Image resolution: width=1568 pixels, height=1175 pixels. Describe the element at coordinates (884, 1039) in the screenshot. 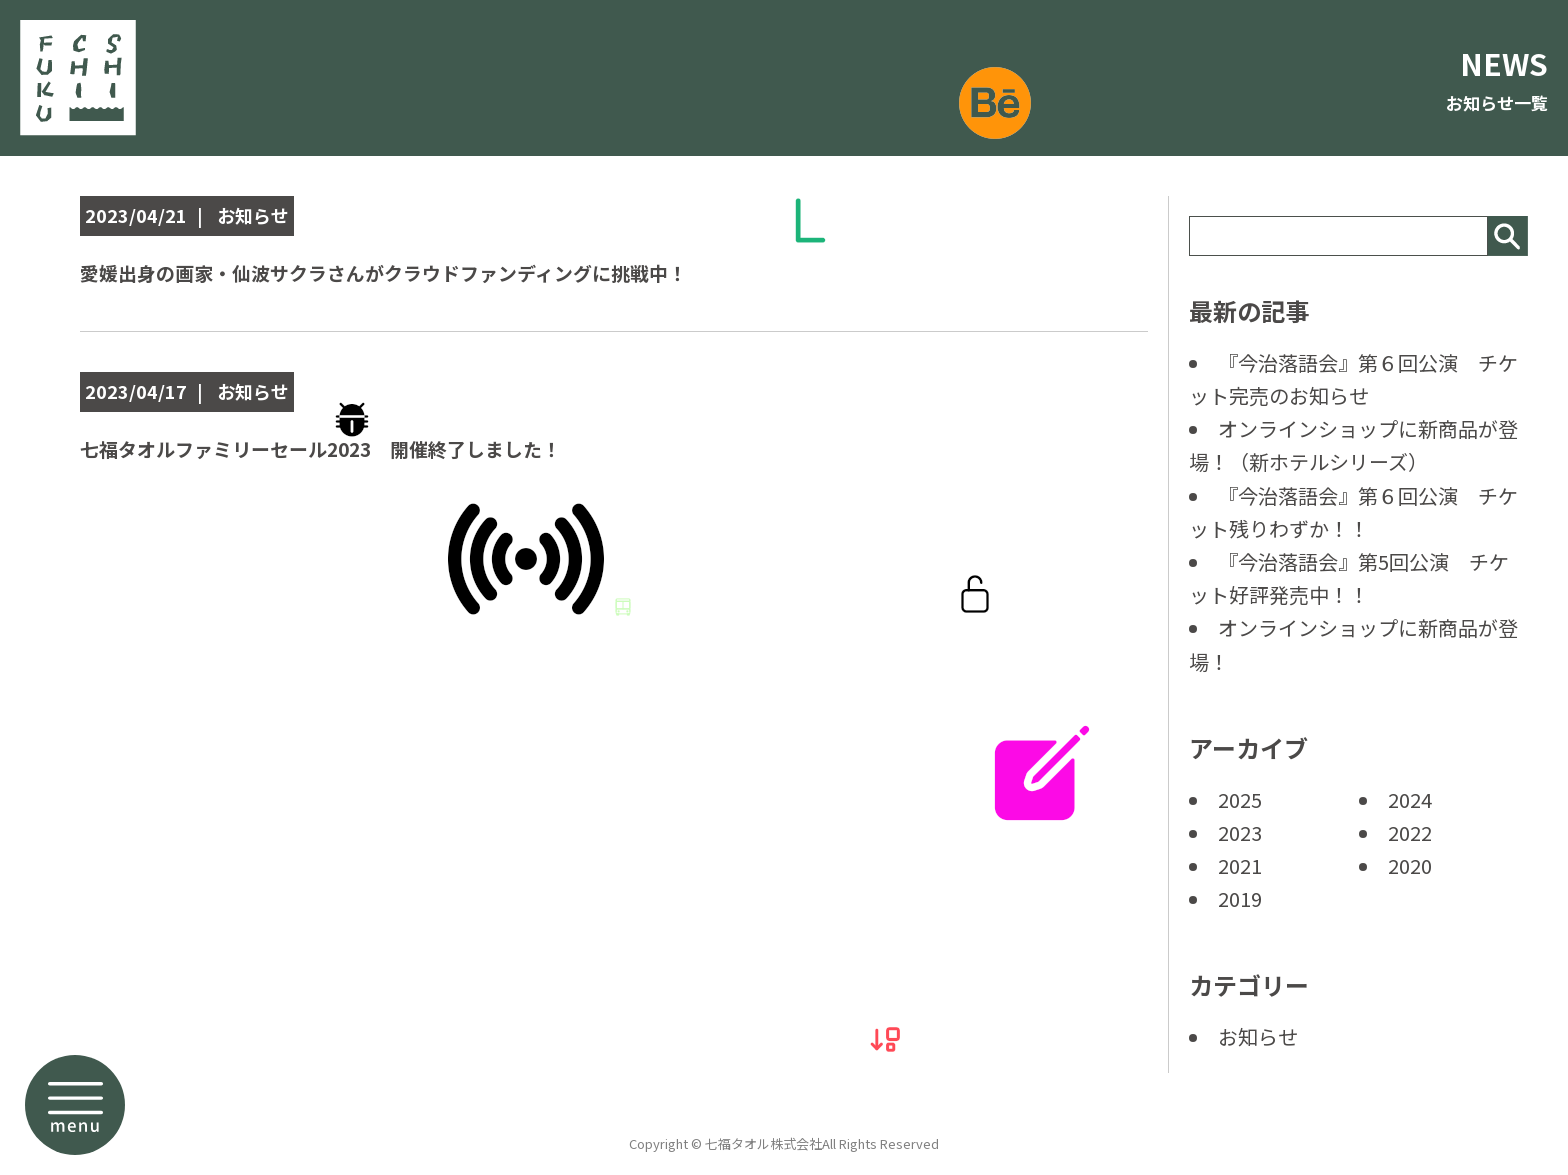

I see `sort items from smallest to largest` at that location.